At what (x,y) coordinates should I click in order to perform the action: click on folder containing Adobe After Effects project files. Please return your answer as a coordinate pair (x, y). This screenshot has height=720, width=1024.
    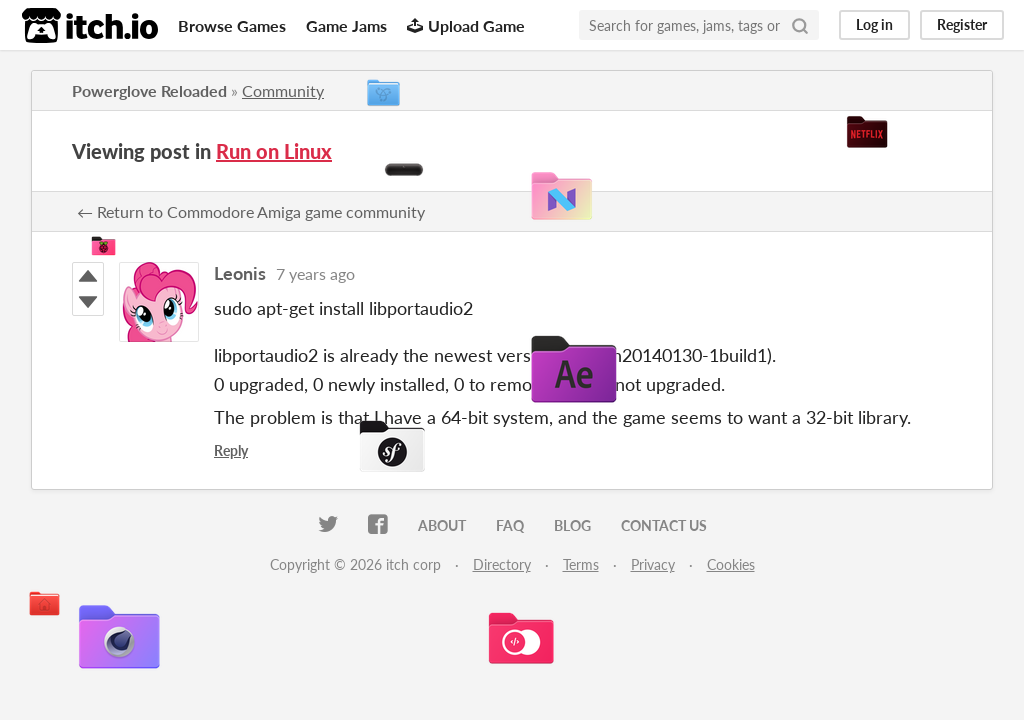
    Looking at the image, I should click on (573, 371).